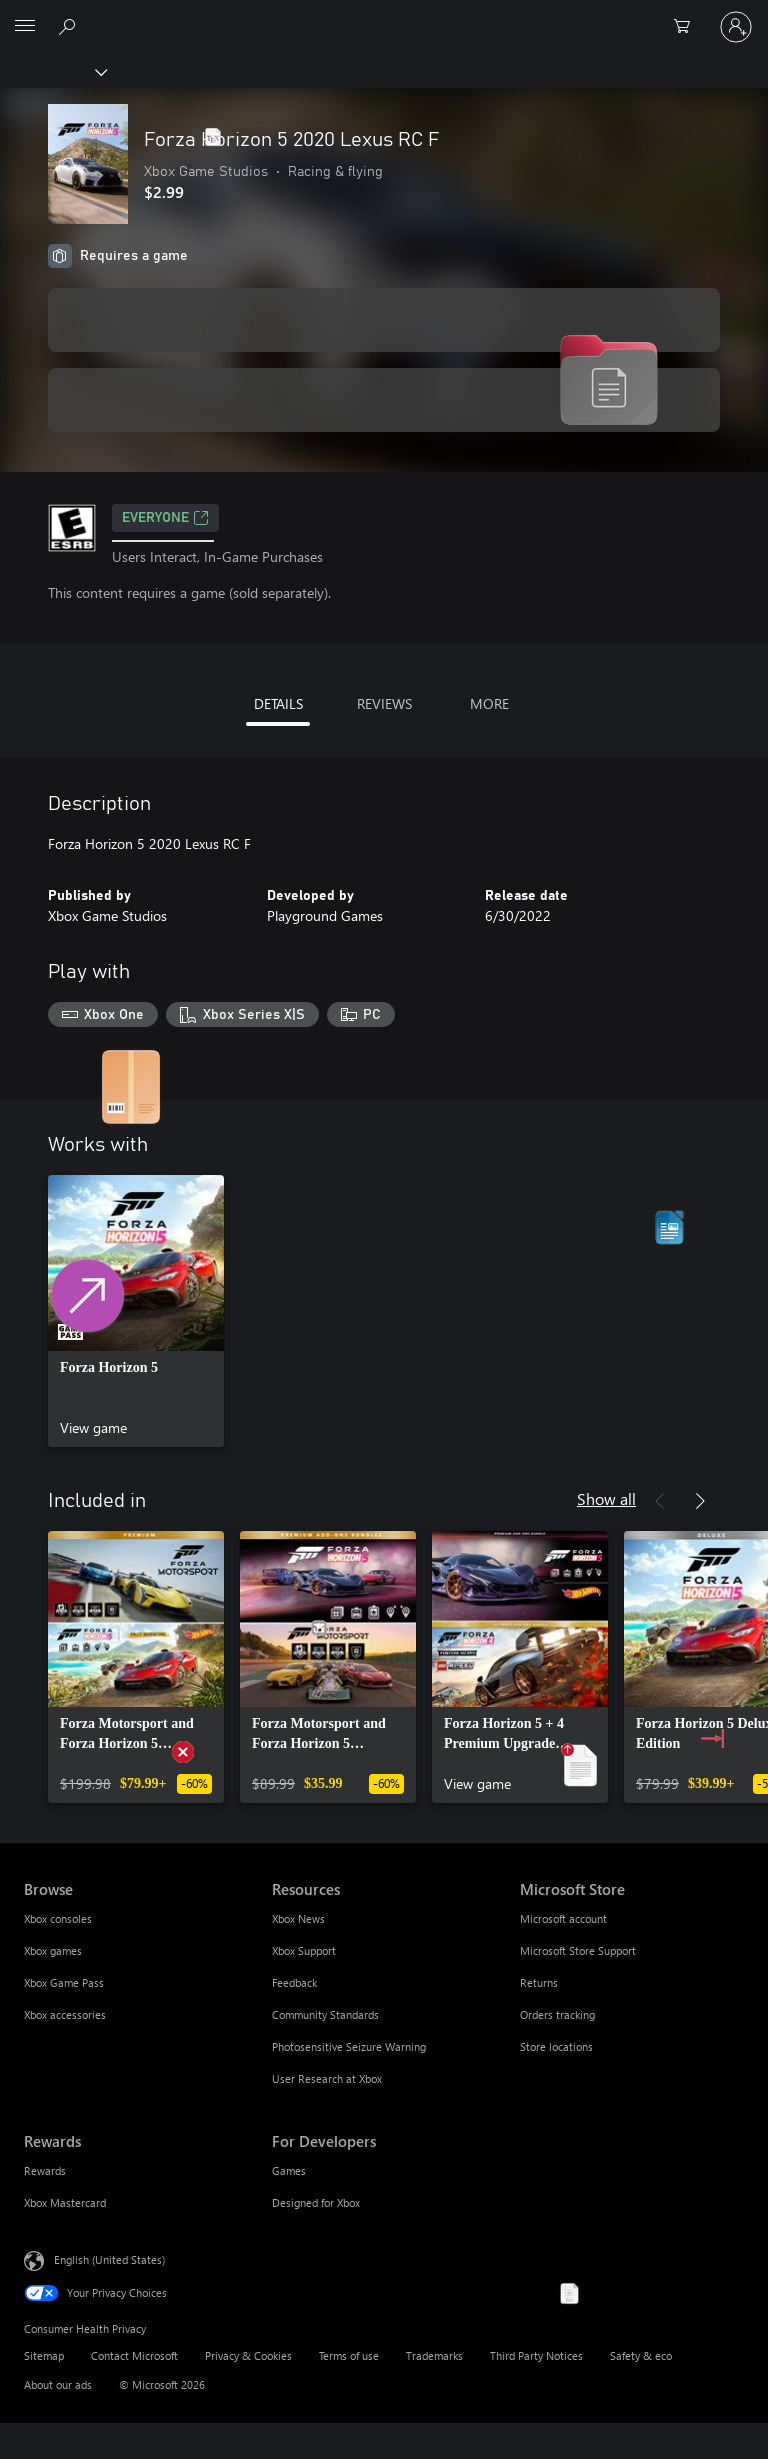 The width and height of the screenshot is (768, 2459). I want to click on a LaTeX or TeX document file, so click(213, 137).